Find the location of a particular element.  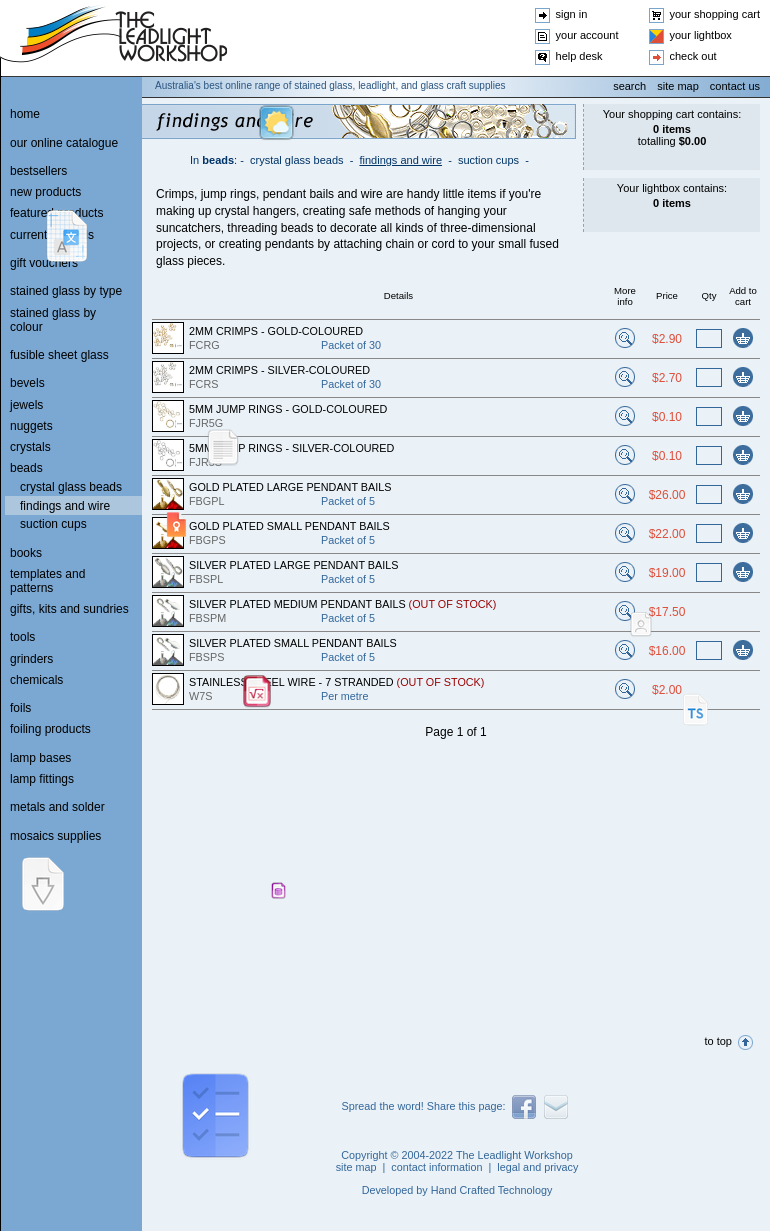

libreoffice math formula file is located at coordinates (257, 691).